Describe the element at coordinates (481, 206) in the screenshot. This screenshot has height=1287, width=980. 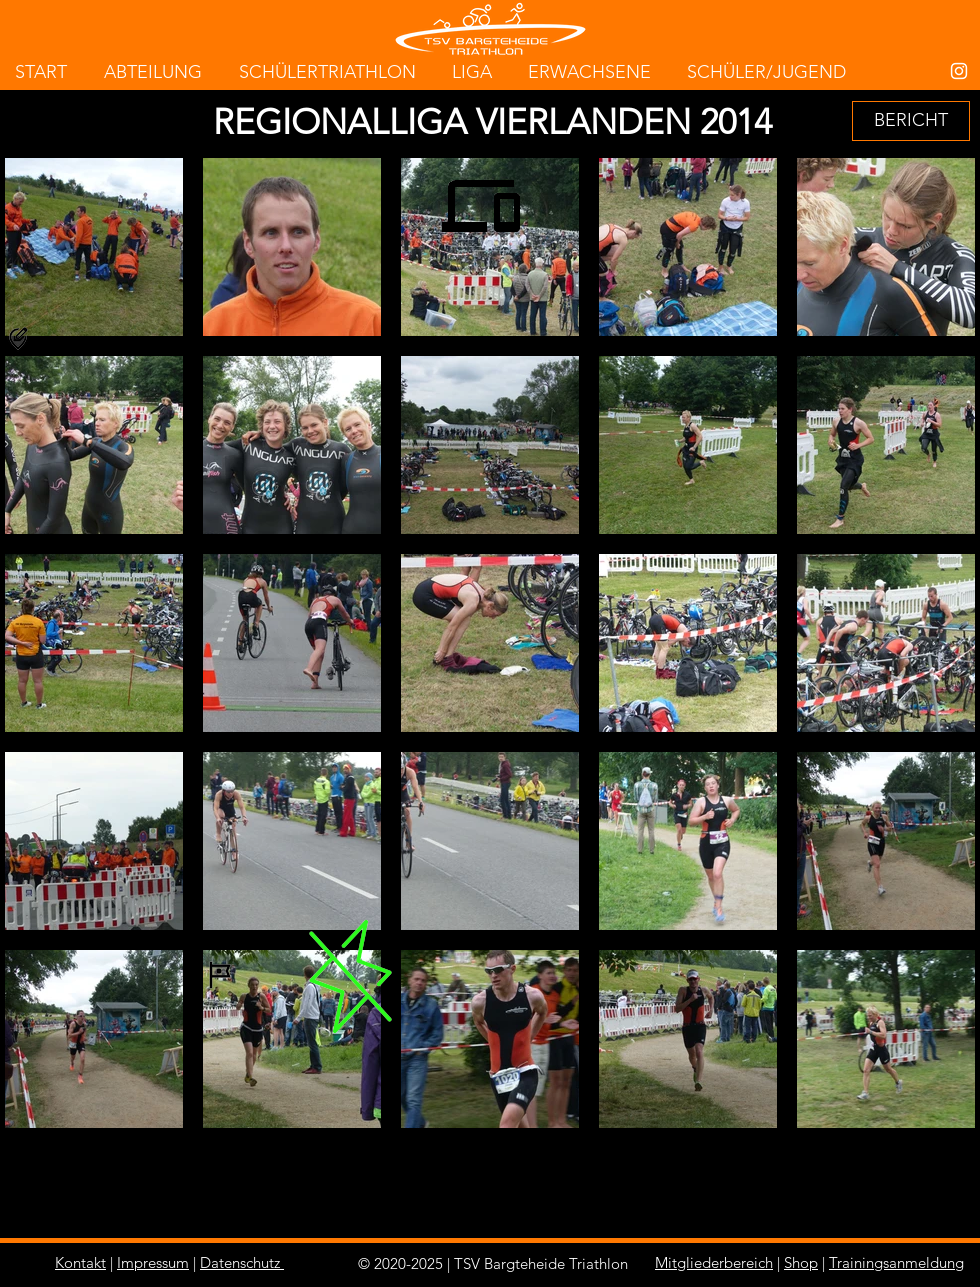
I see `manage connected devices` at that location.